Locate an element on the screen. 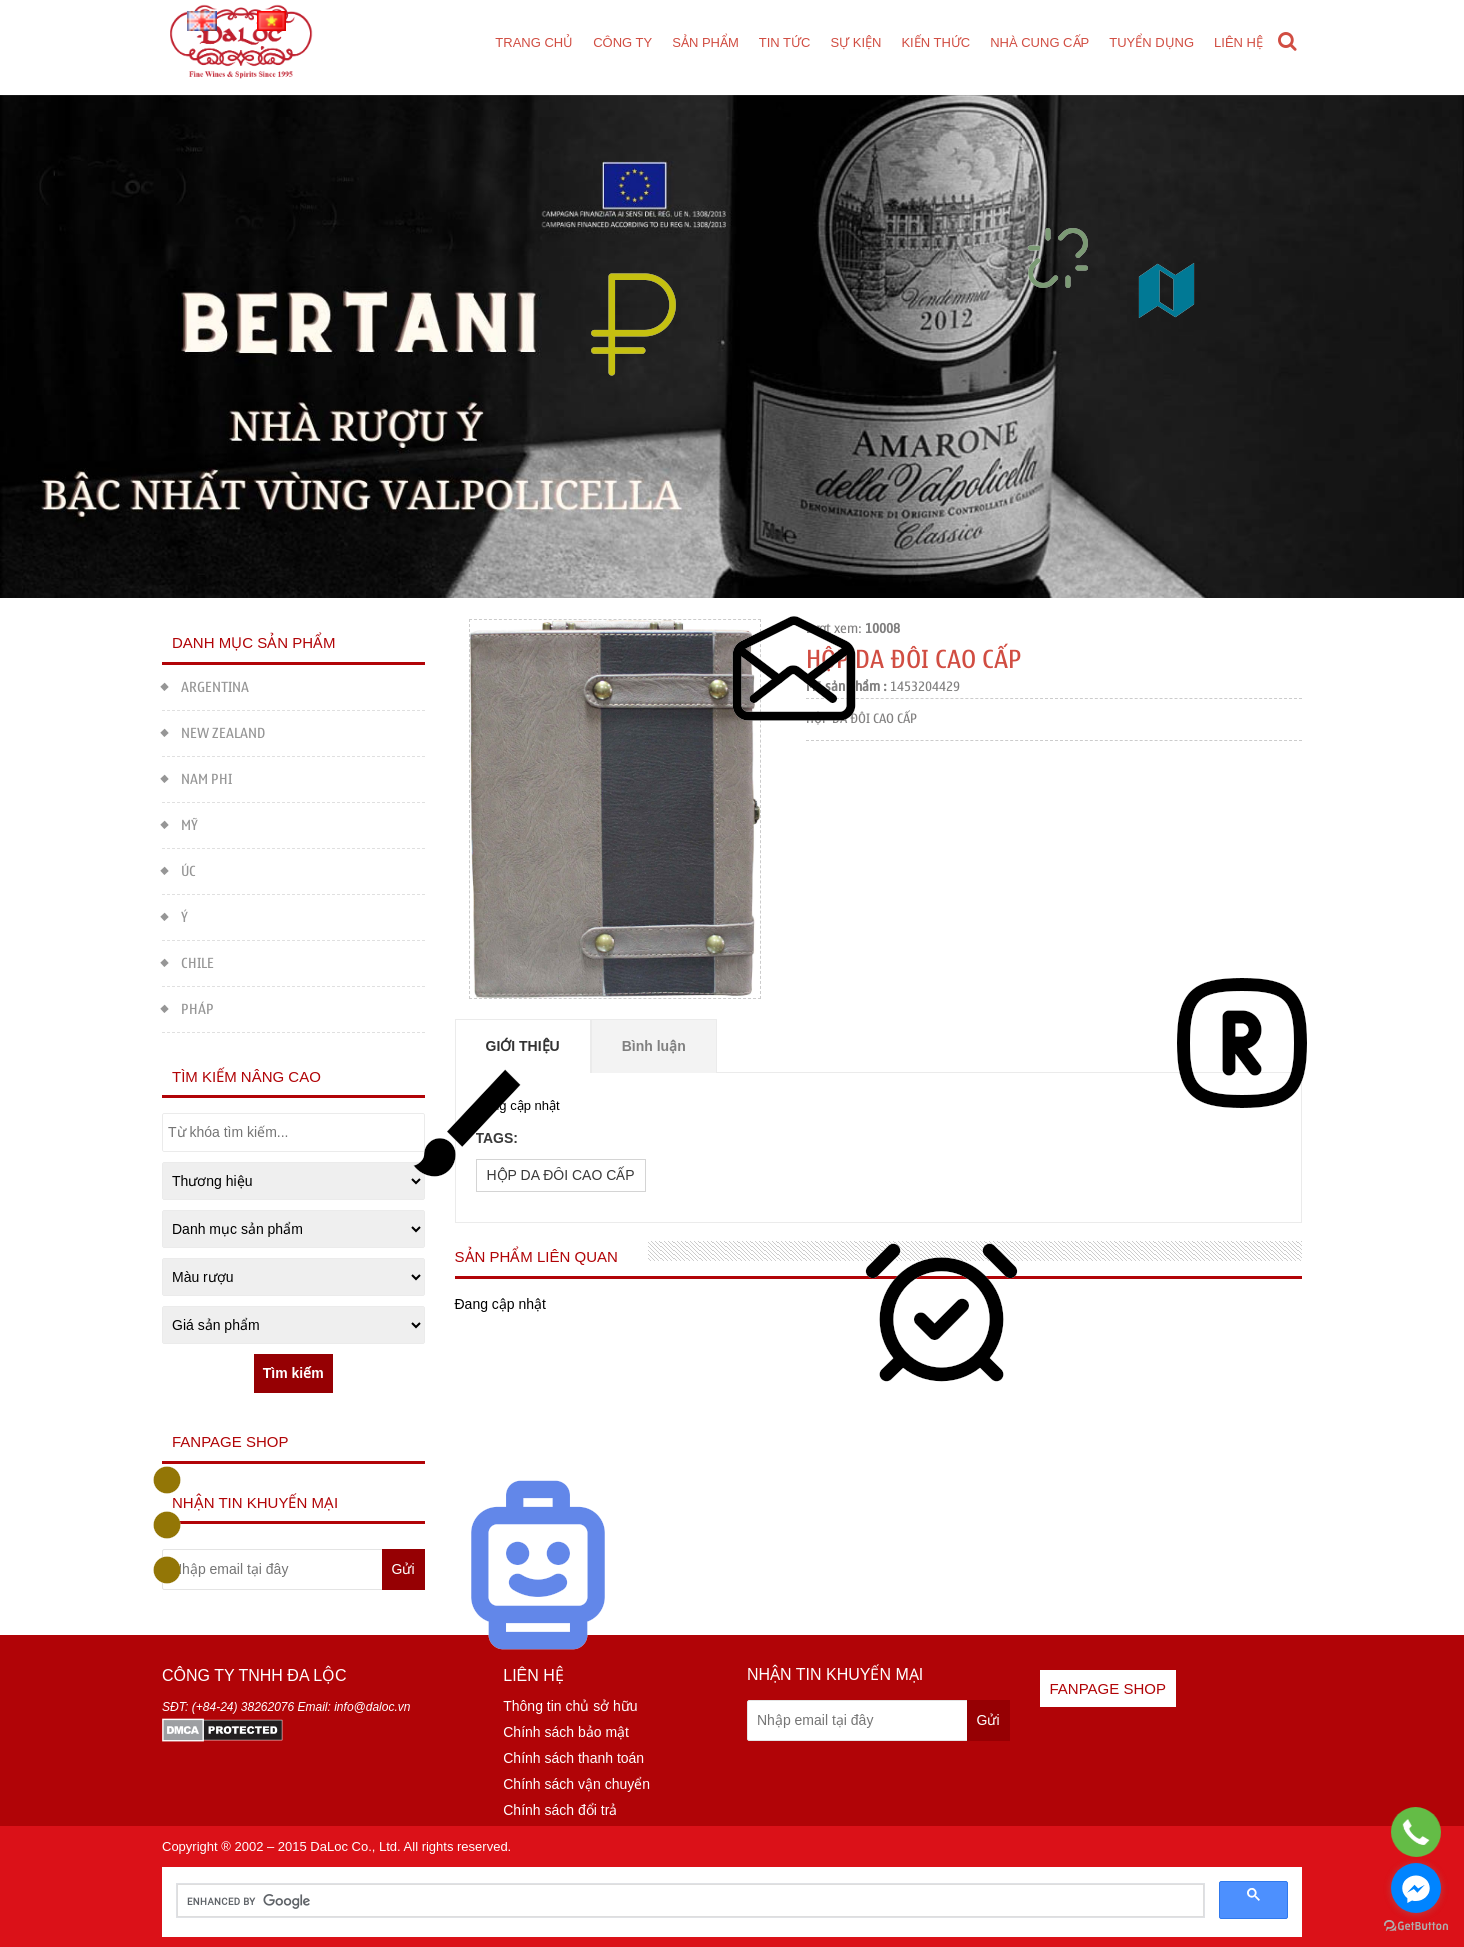 This screenshot has width=1464, height=1947. alarm set successfully is located at coordinates (941, 1312).